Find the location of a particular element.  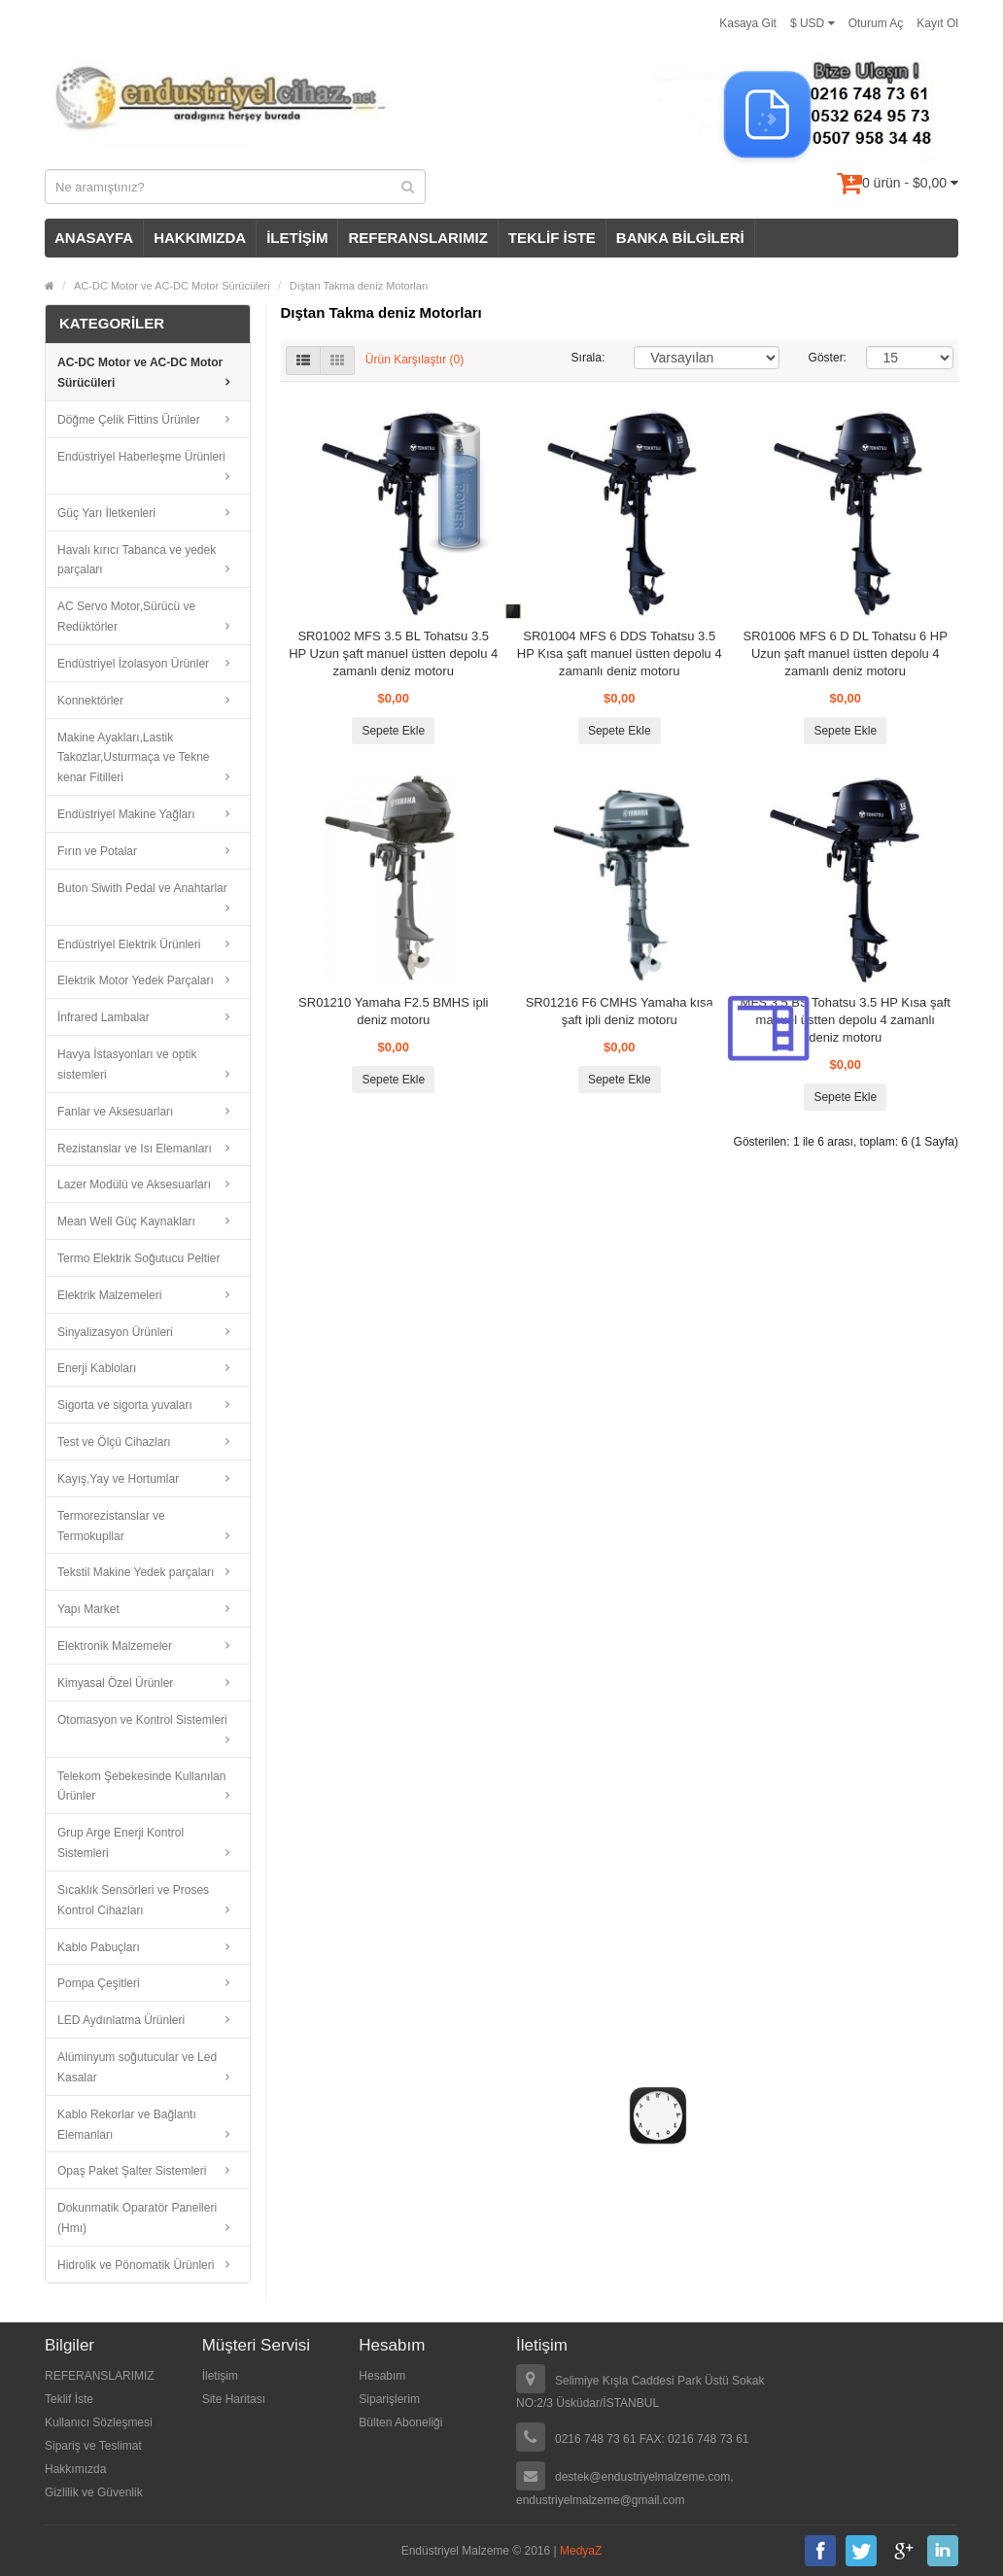

iPod nano device connected is located at coordinates (513, 611).